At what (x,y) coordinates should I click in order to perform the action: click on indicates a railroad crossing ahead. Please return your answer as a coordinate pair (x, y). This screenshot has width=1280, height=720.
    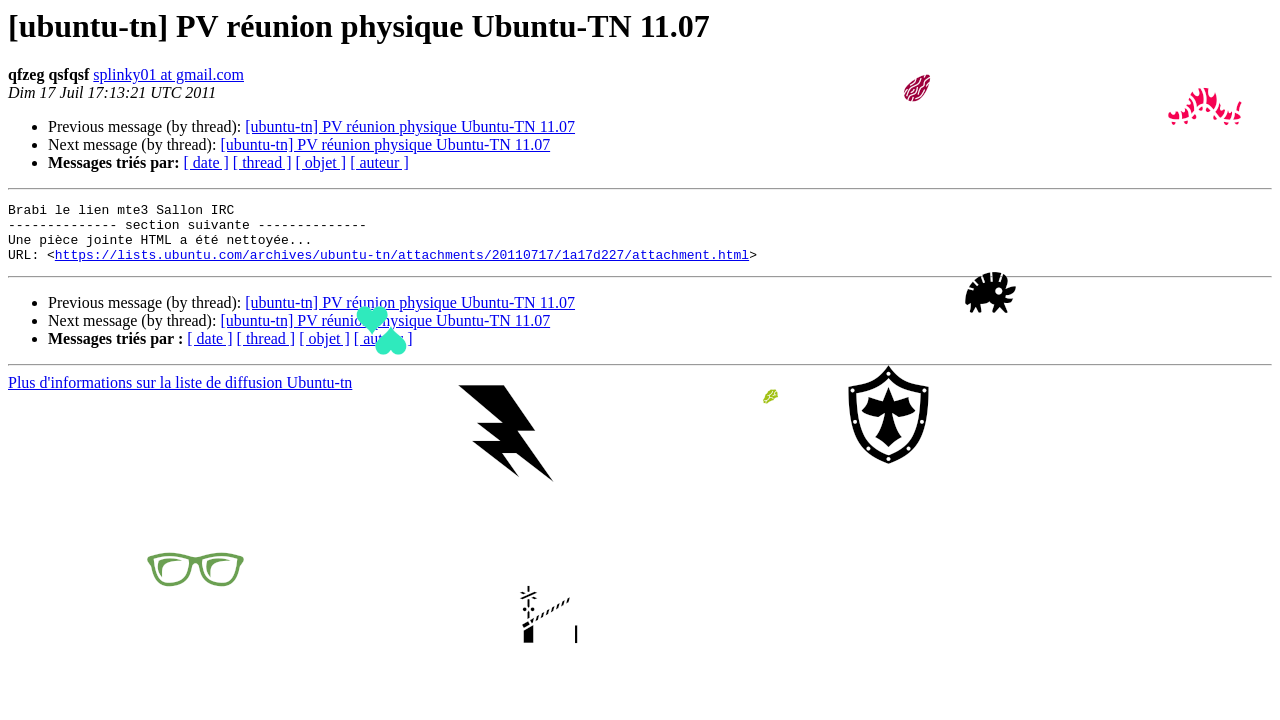
    Looking at the image, I should click on (548, 614).